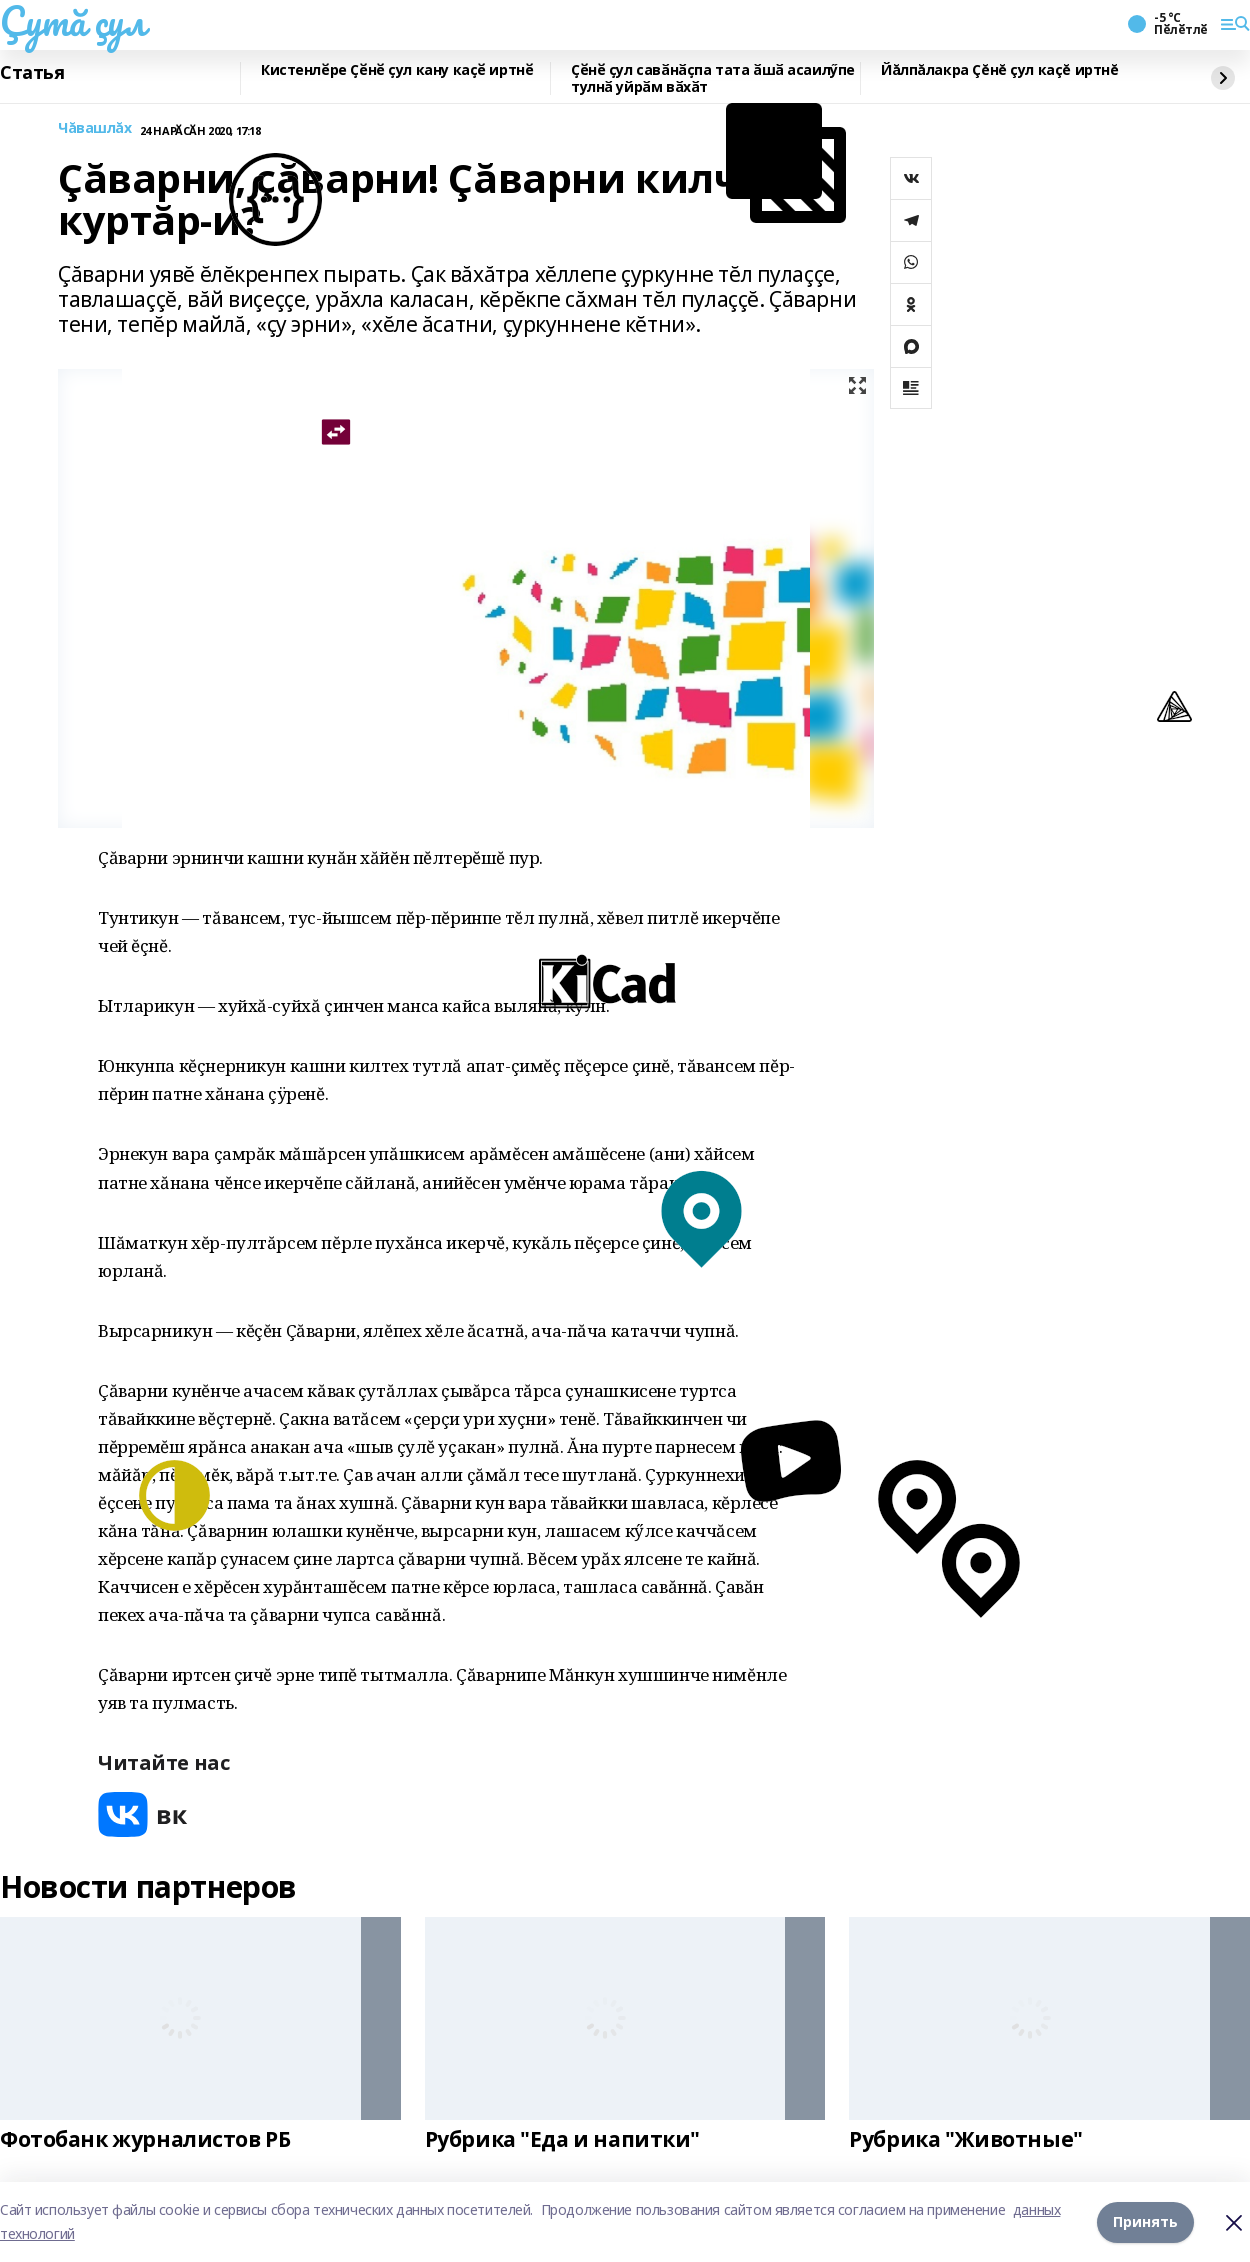  I want to click on measure distance between two locations, so click(949, 1538).